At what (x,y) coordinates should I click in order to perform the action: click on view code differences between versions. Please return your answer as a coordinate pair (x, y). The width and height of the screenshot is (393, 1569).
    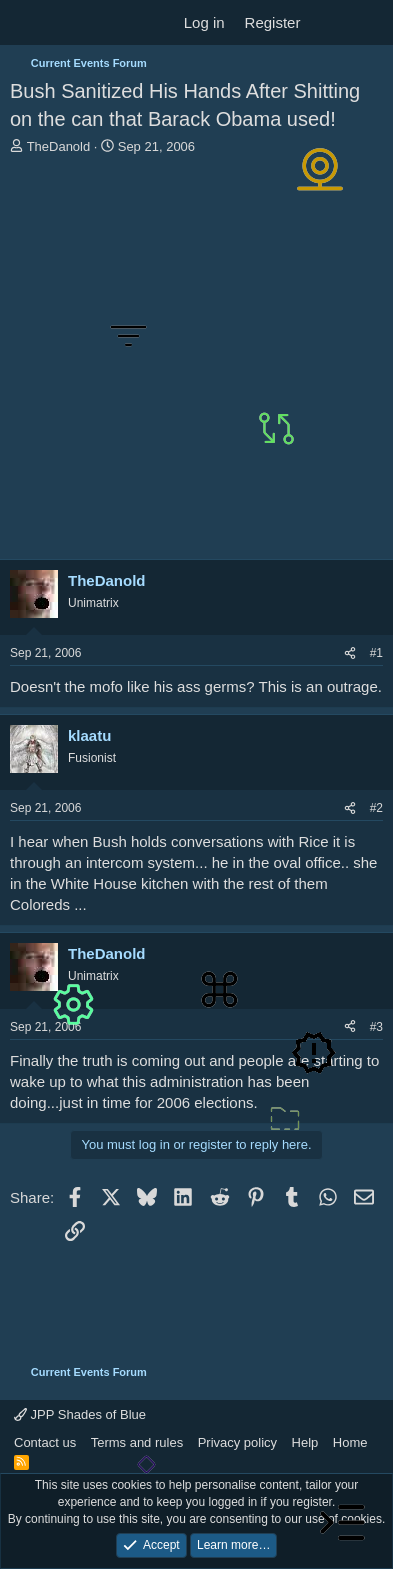
    Looking at the image, I should click on (276, 428).